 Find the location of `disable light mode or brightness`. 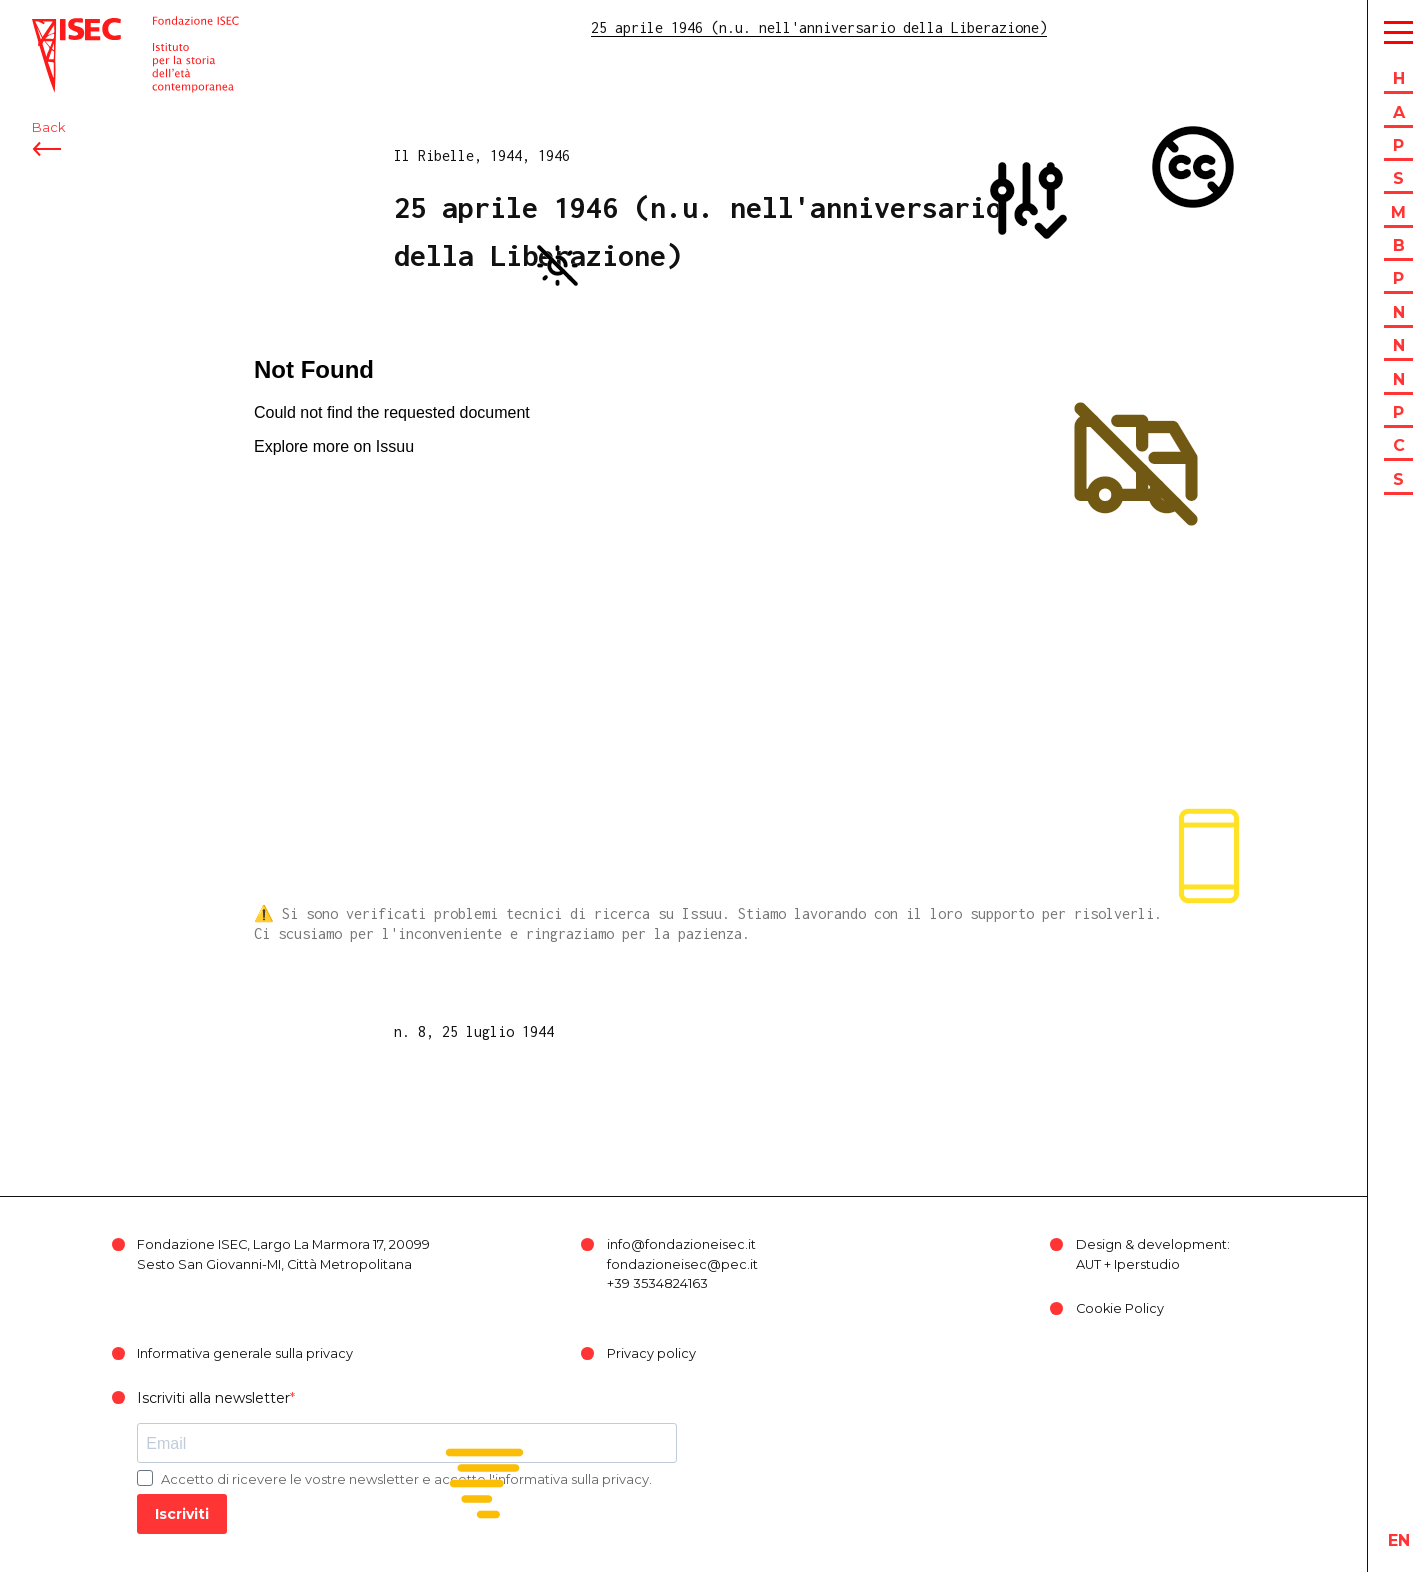

disable light mode or brightness is located at coordinates (557, 265).